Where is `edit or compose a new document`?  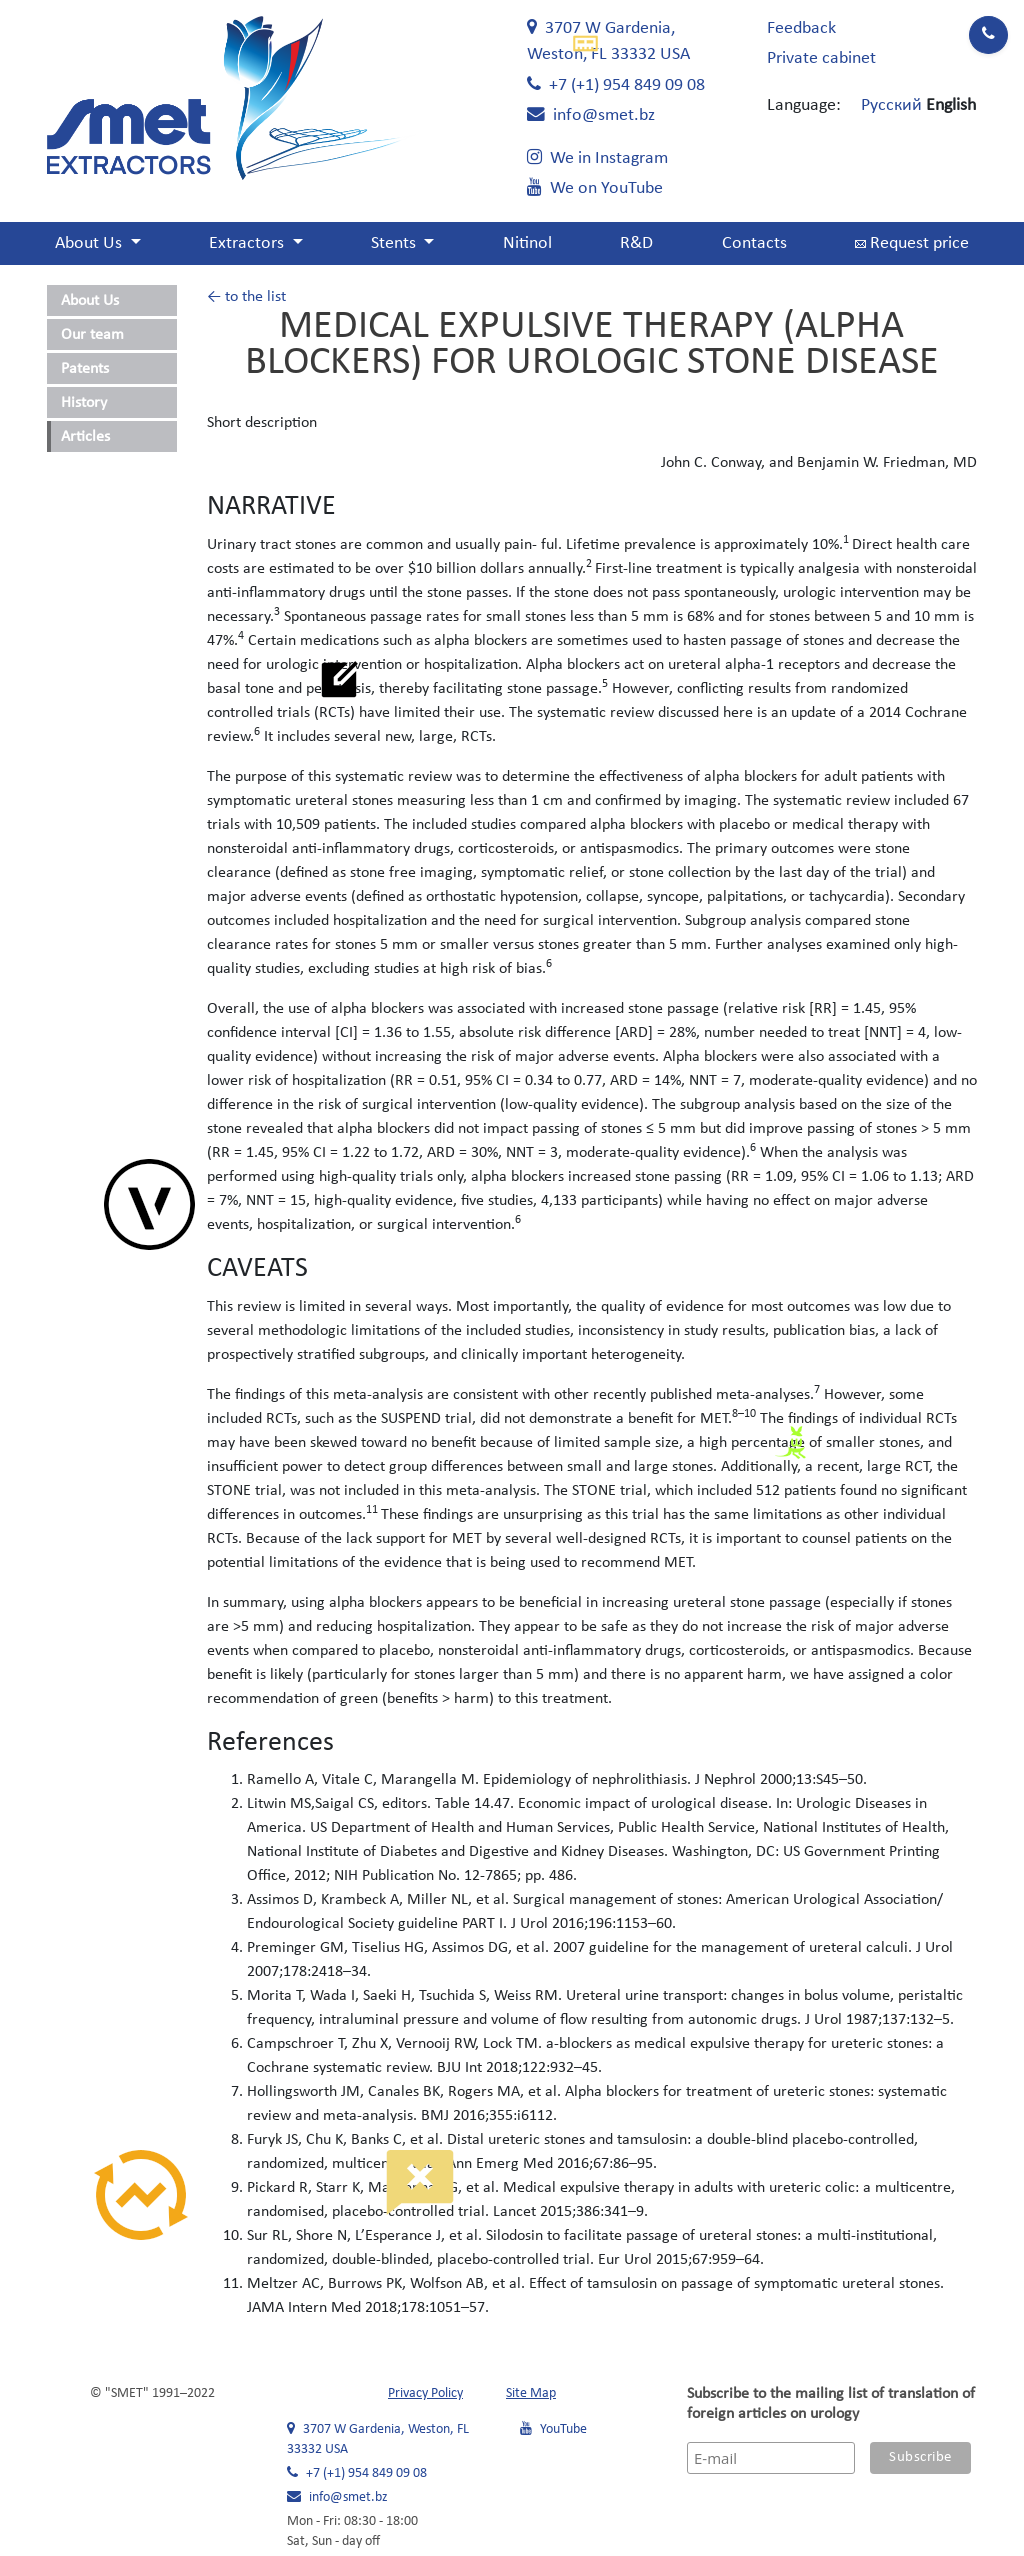
edit or compose a new document is located at coordinates (339, 680).